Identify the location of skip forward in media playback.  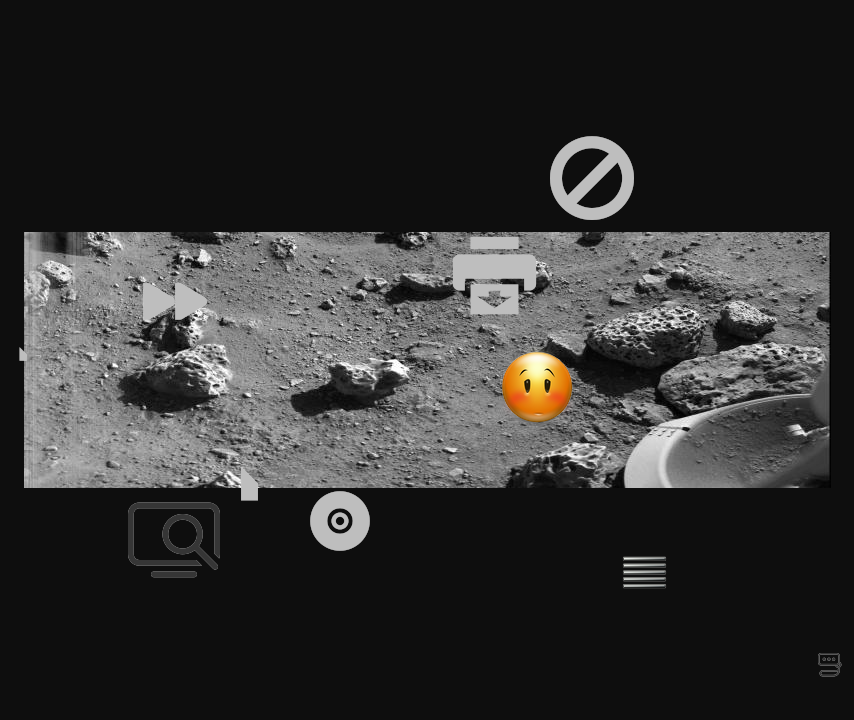
(175, 301).